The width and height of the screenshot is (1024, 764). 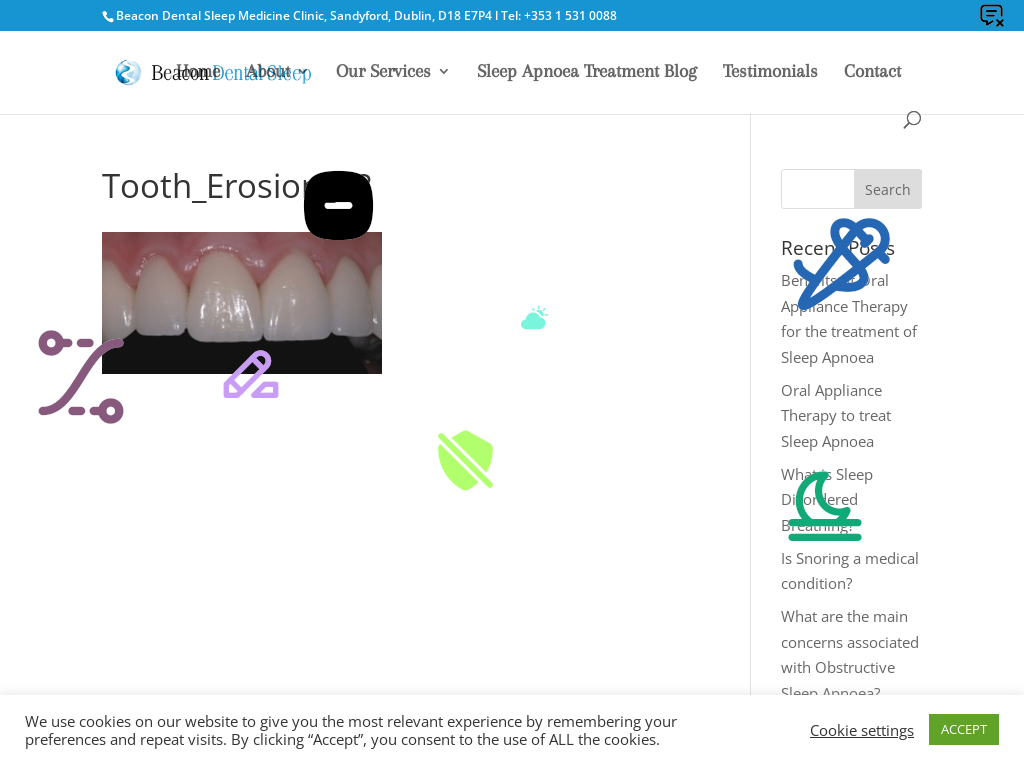 What do you see at coordinates (81, 377) in the screenshot?
I see `adjust animation easing curve control points` at bounding box center [81, 377].